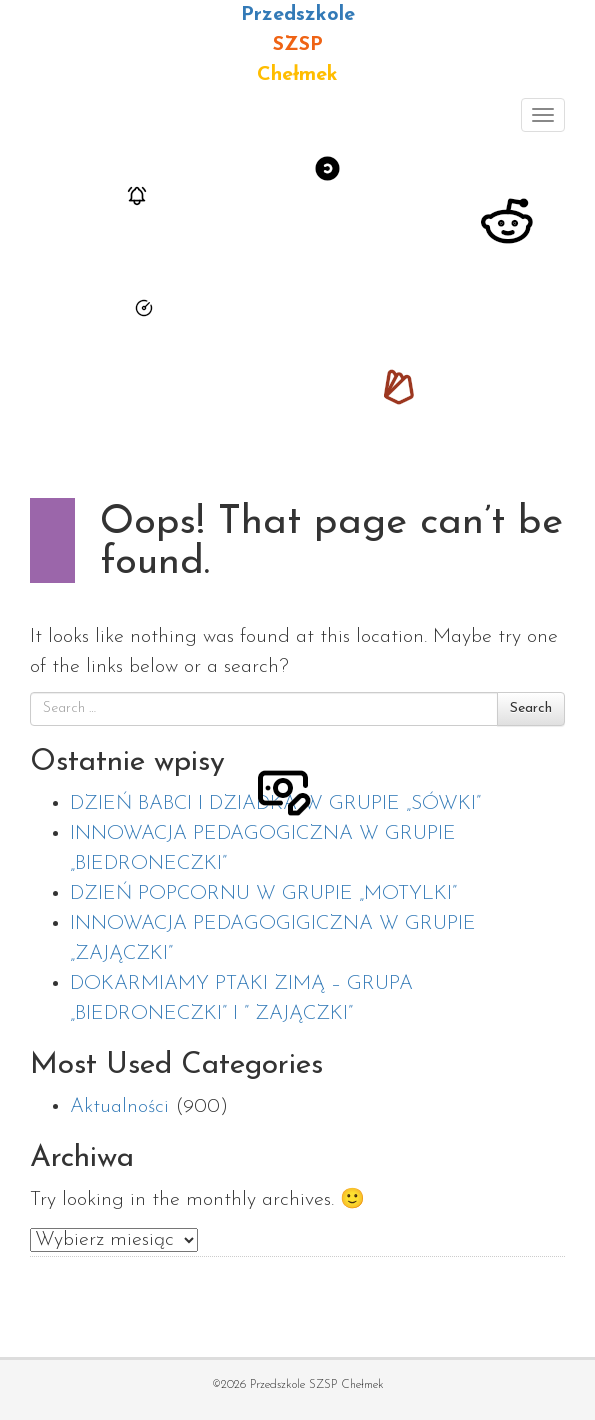  I want to click on access firebase console or services, so click(399, 387).